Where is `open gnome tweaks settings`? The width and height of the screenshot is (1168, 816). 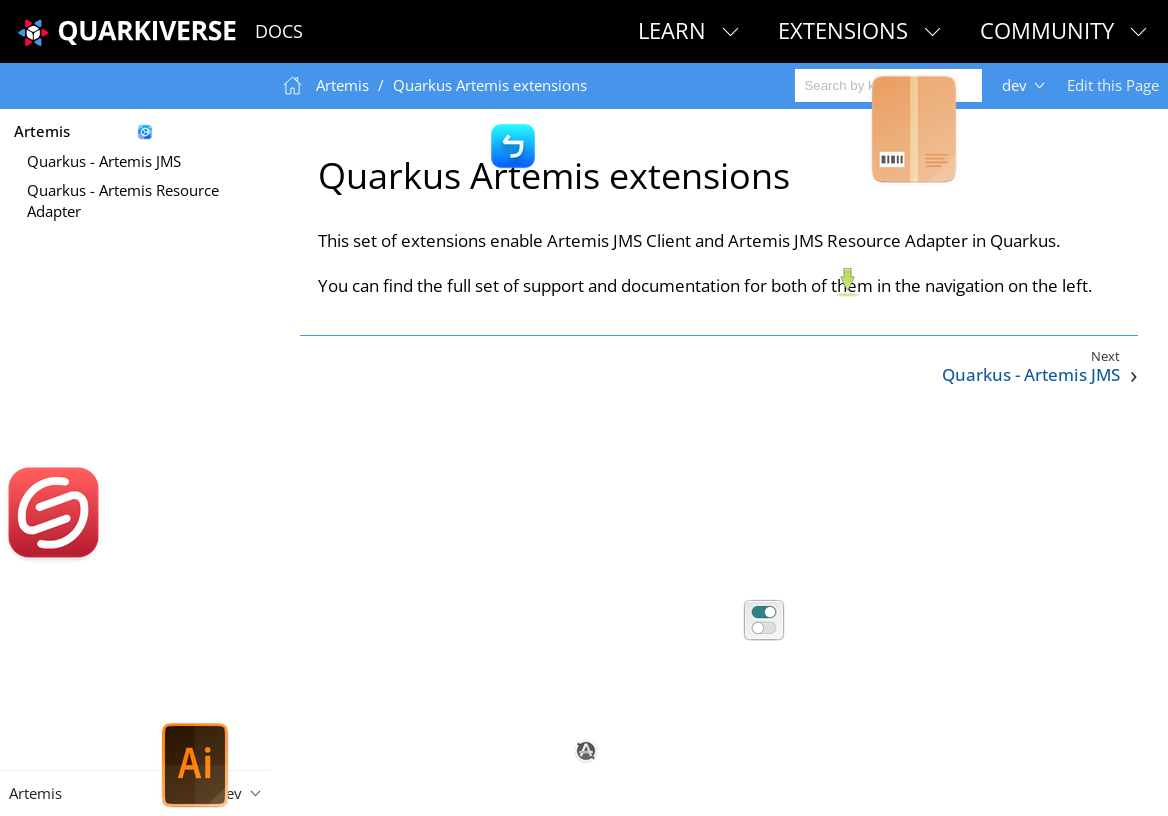
open gnome tweaks settings is located at coordinates (764, 620).